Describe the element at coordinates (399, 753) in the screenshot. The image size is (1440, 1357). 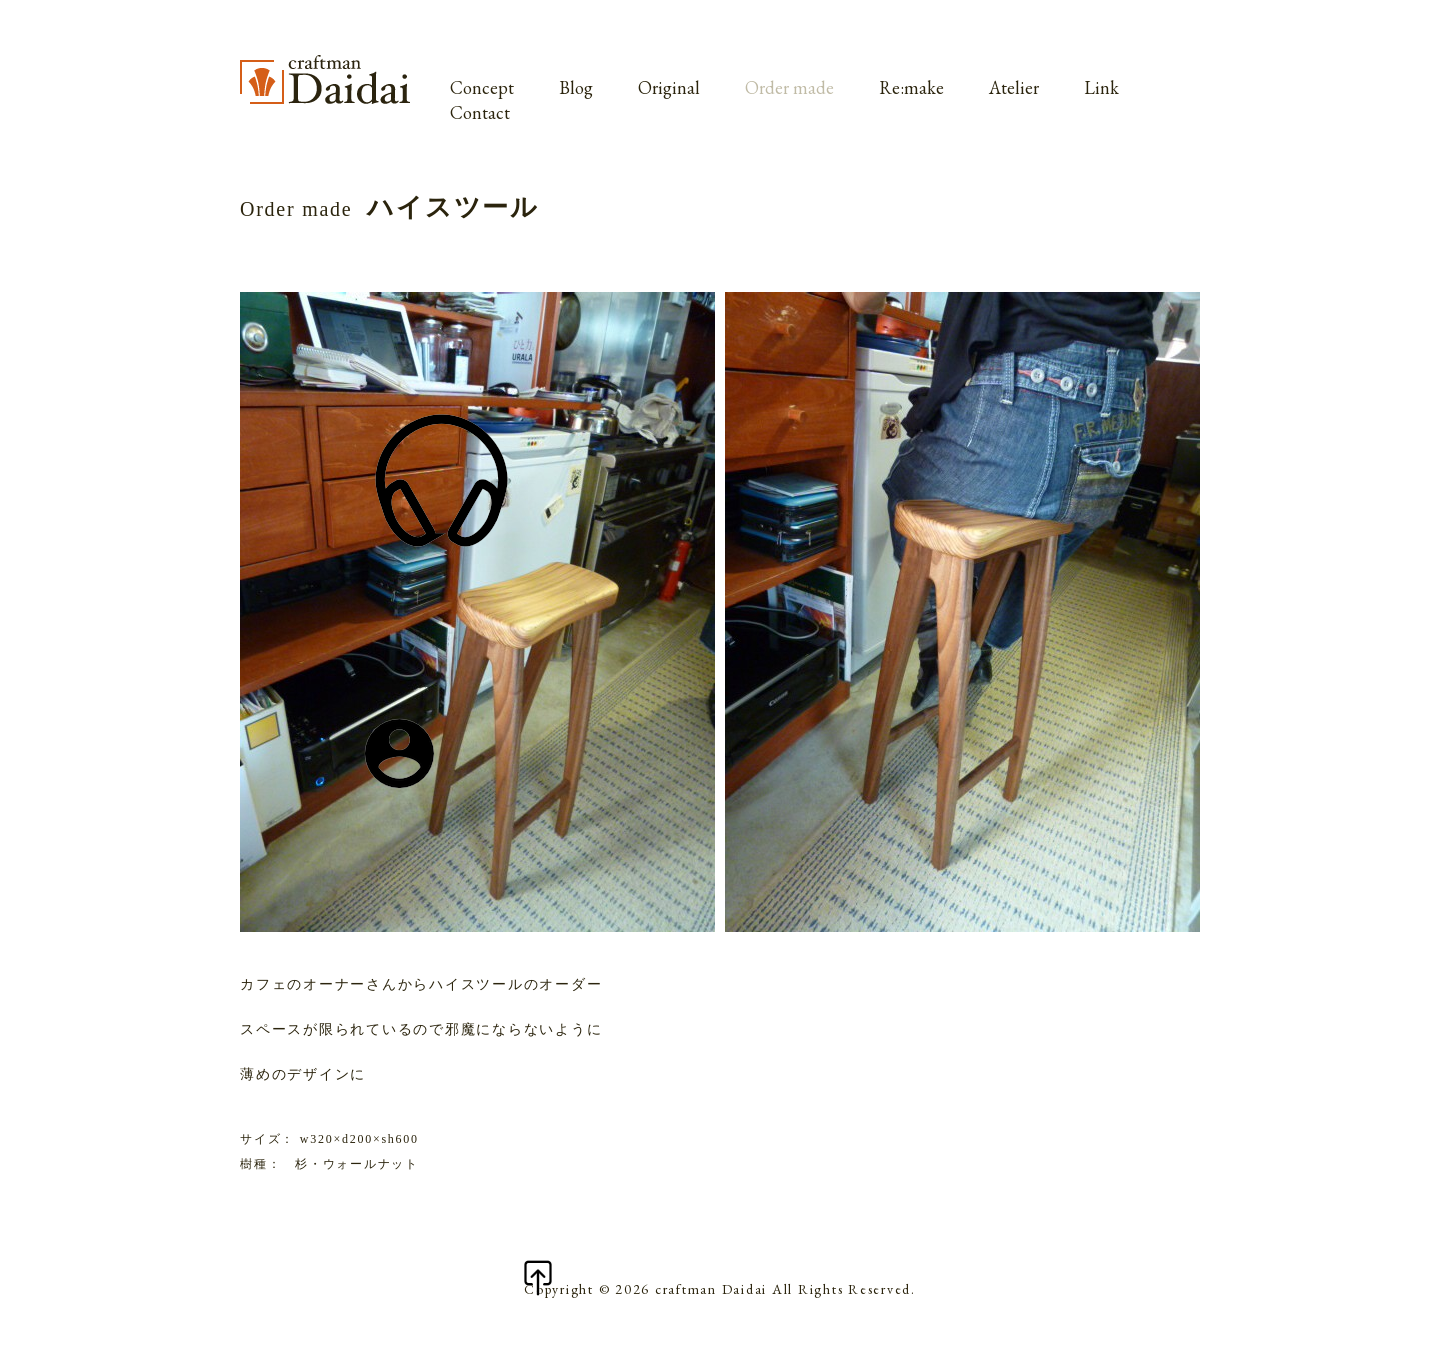
I see `access your profile or account settings` at that location.